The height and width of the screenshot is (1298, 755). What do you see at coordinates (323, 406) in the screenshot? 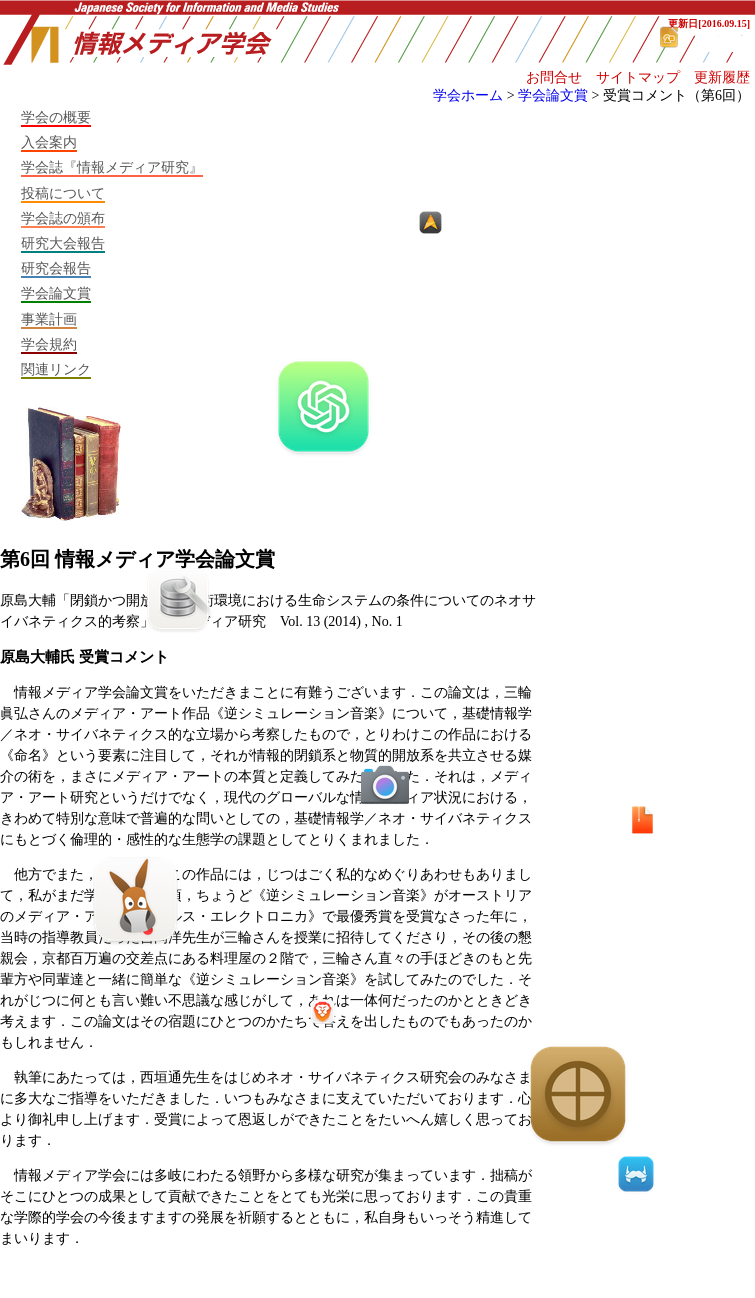
I see `open the OpenAI ChatGPT app` at bounding box center [323, 406].